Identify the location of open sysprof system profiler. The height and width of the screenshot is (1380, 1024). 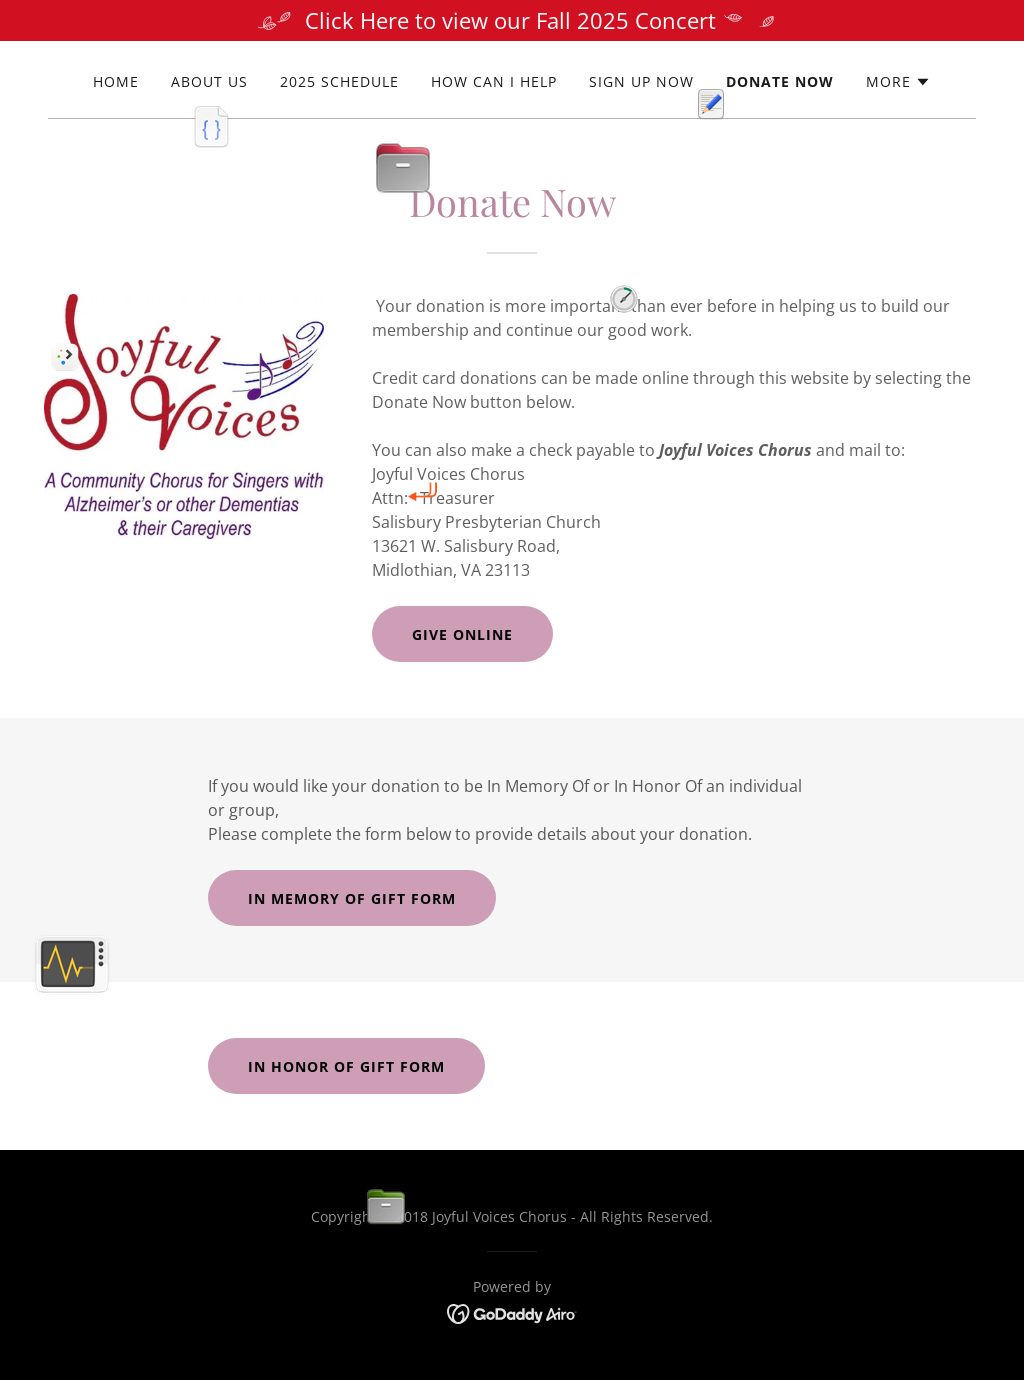
(624, 299).